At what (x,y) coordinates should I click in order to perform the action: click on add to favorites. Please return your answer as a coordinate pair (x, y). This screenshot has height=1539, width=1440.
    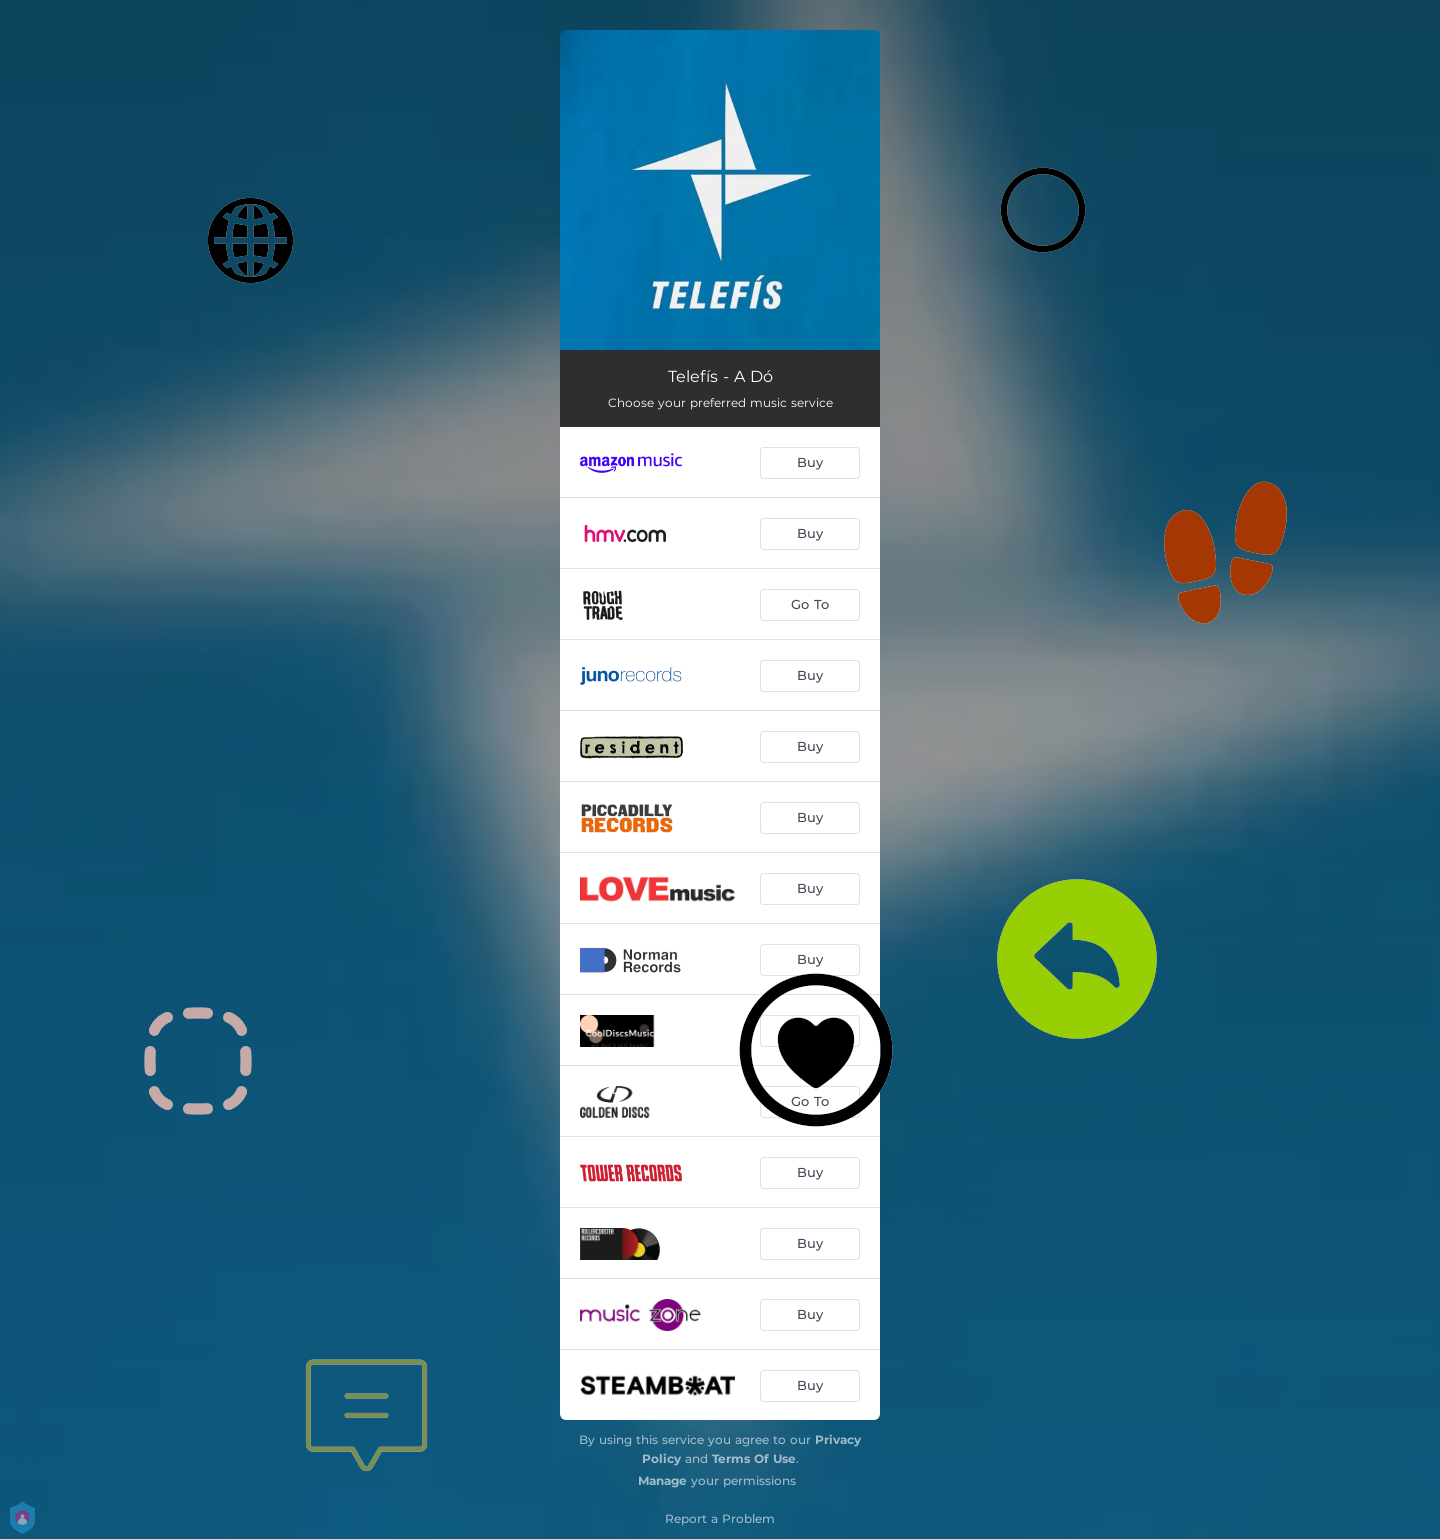
    Looking at the image, I should click on (816, 1050).